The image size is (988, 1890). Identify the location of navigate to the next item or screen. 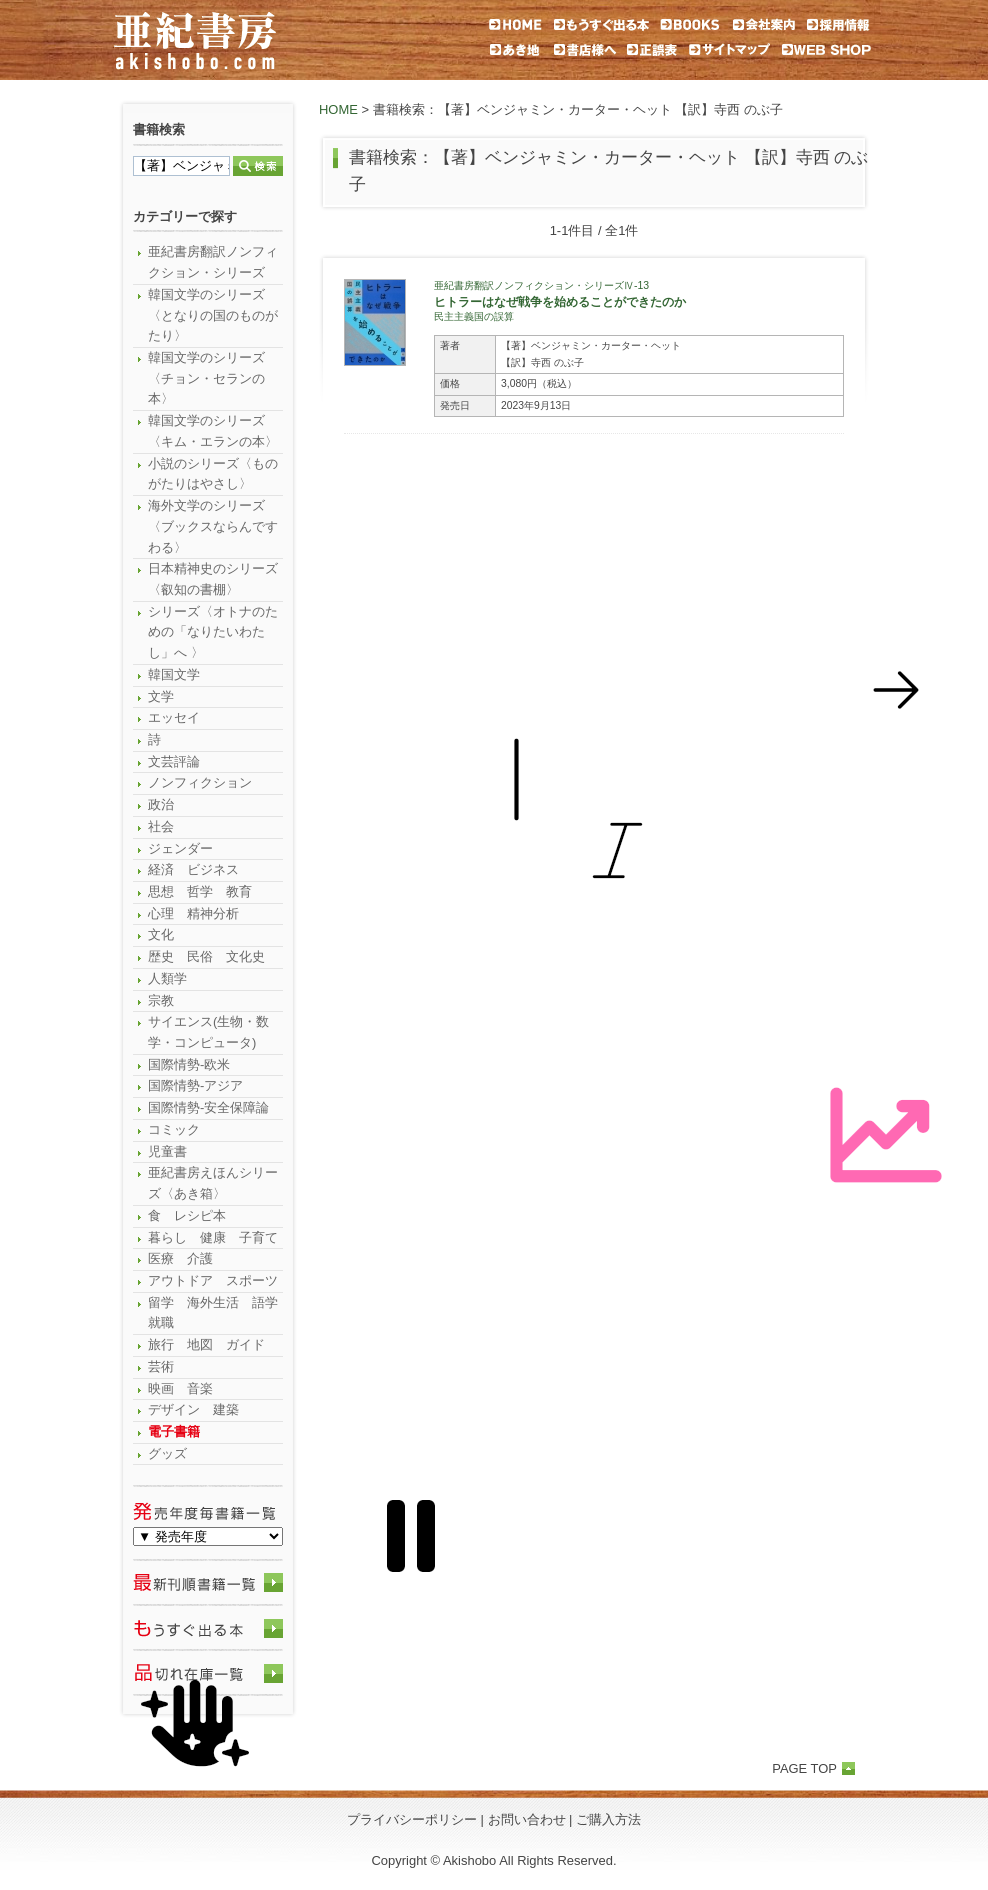
(896, 690).